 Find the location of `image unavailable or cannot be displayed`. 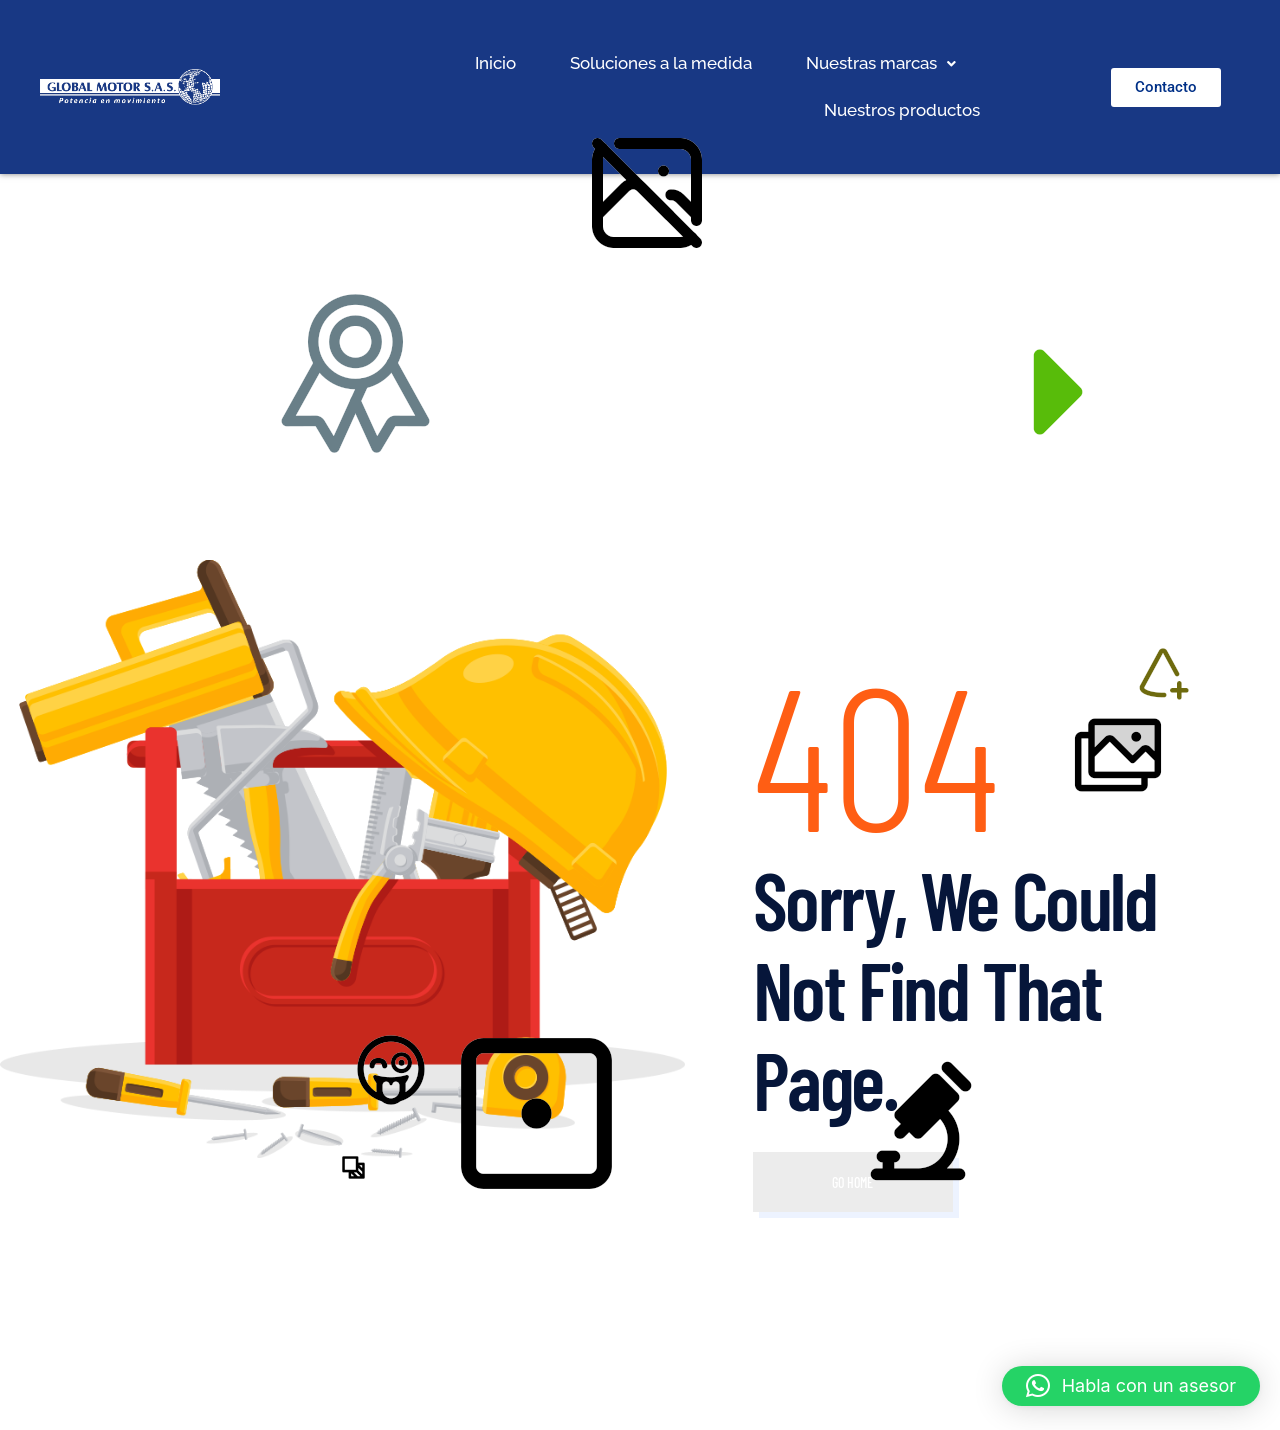

image unavailable or cannot be displayed is located at coordinates (647, 193).